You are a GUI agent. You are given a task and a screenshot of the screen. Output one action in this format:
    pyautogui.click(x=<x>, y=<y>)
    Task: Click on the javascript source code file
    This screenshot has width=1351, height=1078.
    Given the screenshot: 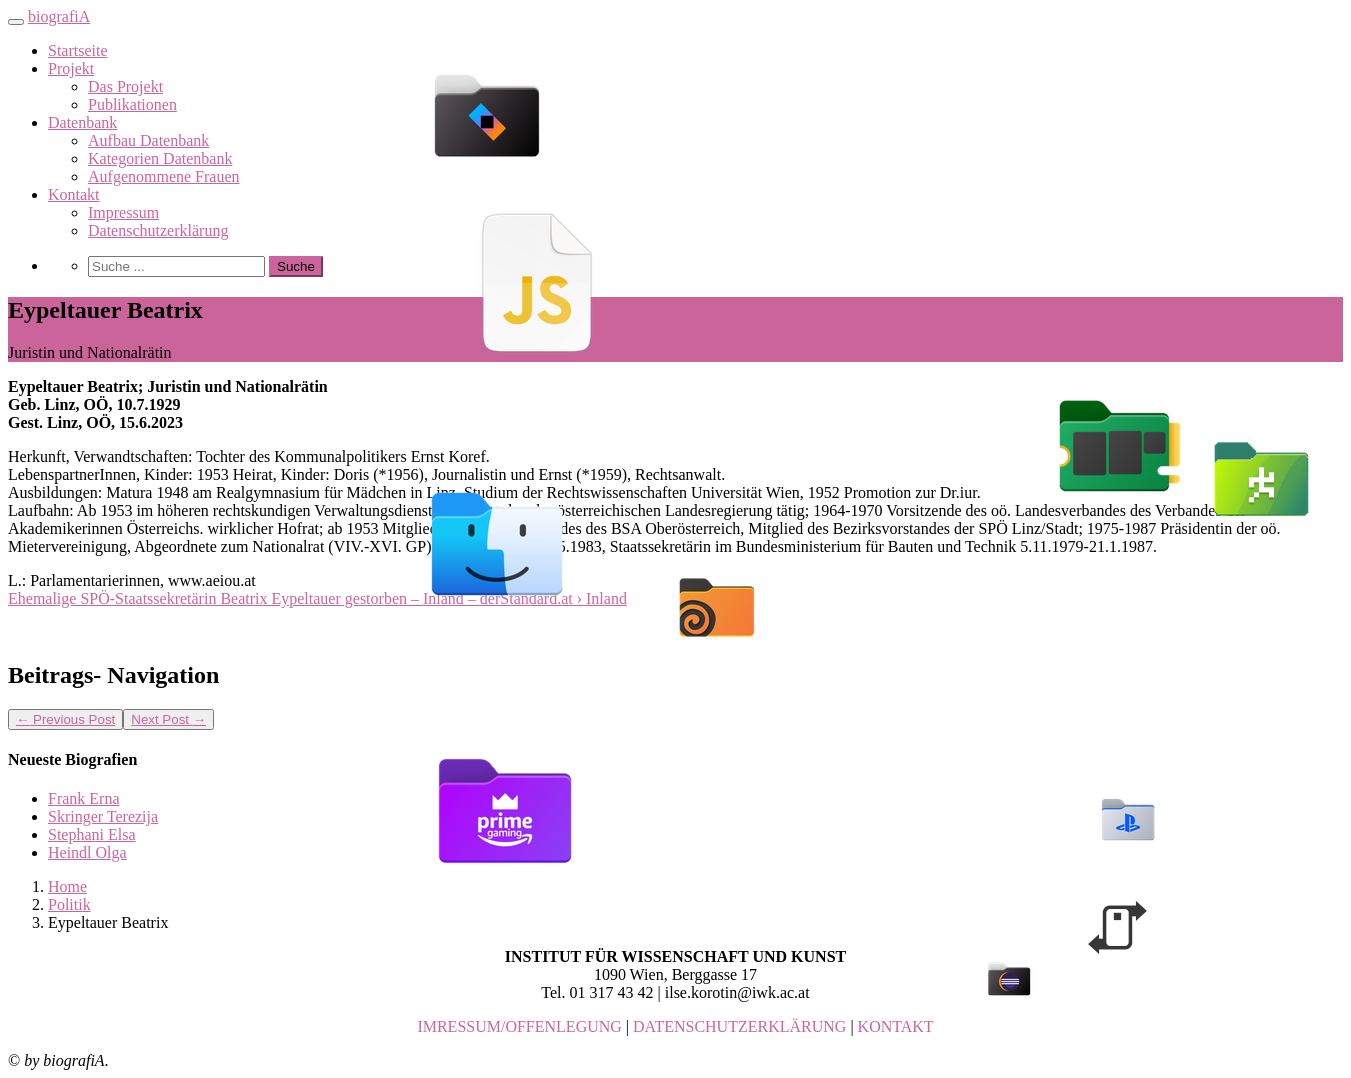 What is the action you would take?
    pyautogui.click(x=537, y=283)
    